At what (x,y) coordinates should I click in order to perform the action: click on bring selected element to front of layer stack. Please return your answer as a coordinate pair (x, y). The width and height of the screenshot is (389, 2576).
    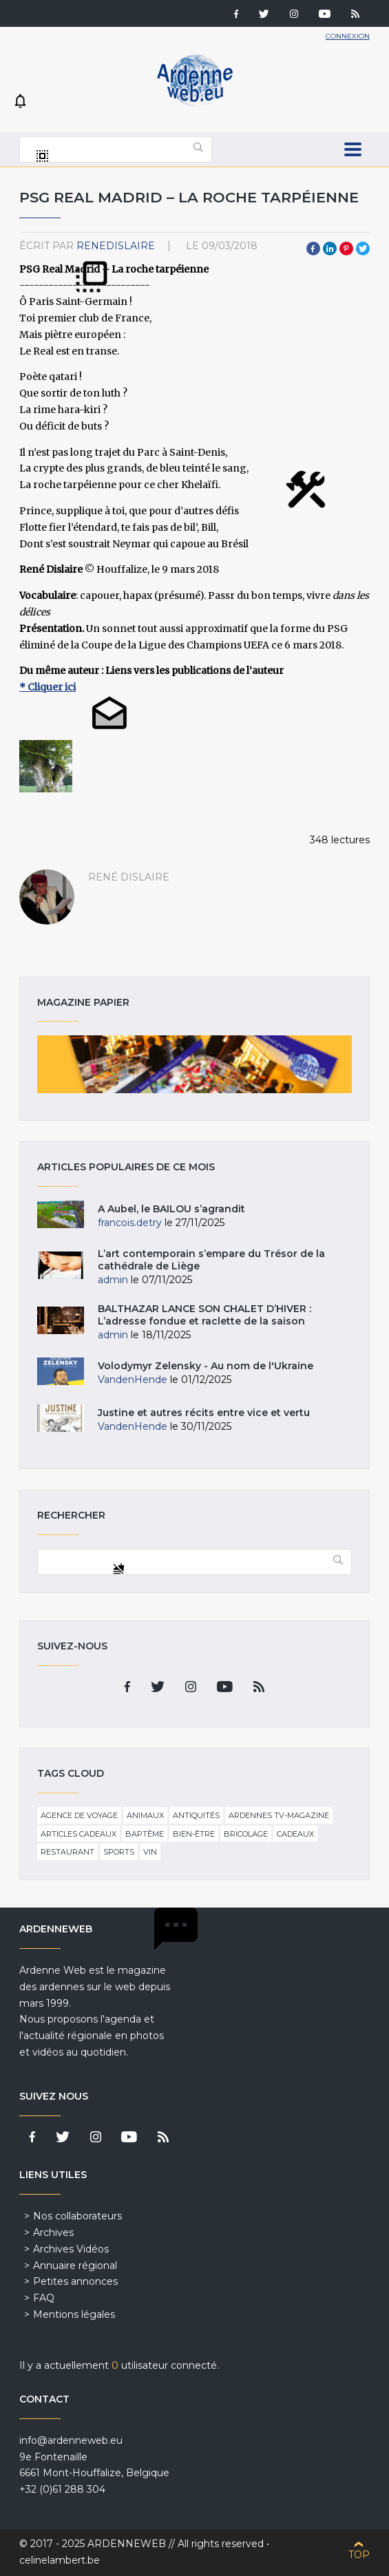
    Looking at the image, I should click on (92, 277).